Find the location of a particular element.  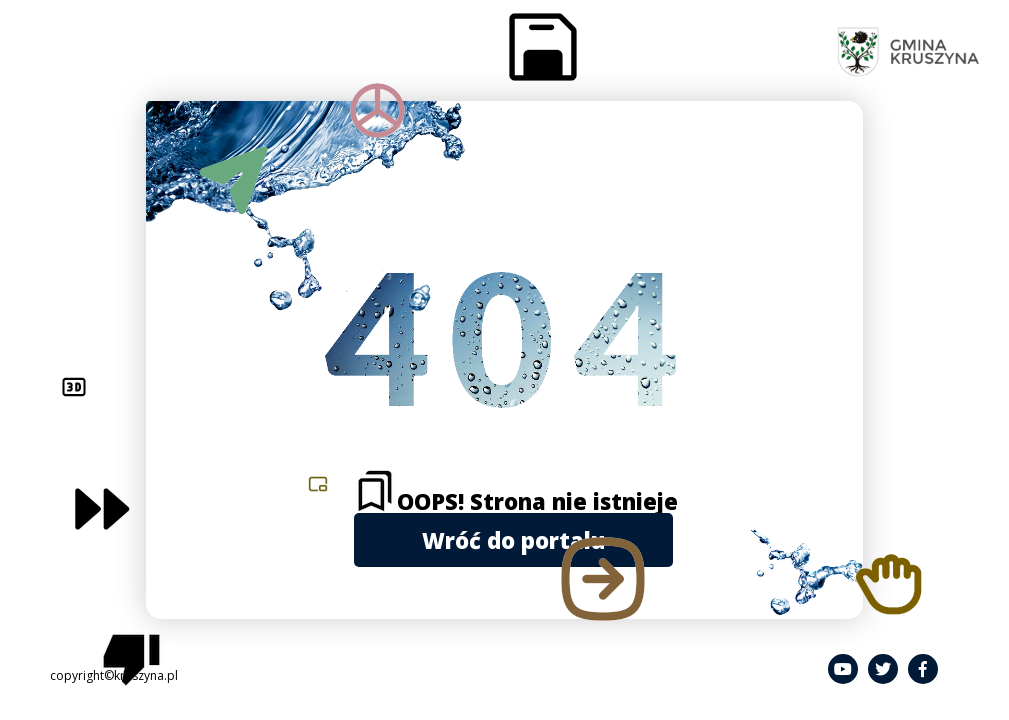

enable picture-in-picture mode is located at coordinates (318, 484).